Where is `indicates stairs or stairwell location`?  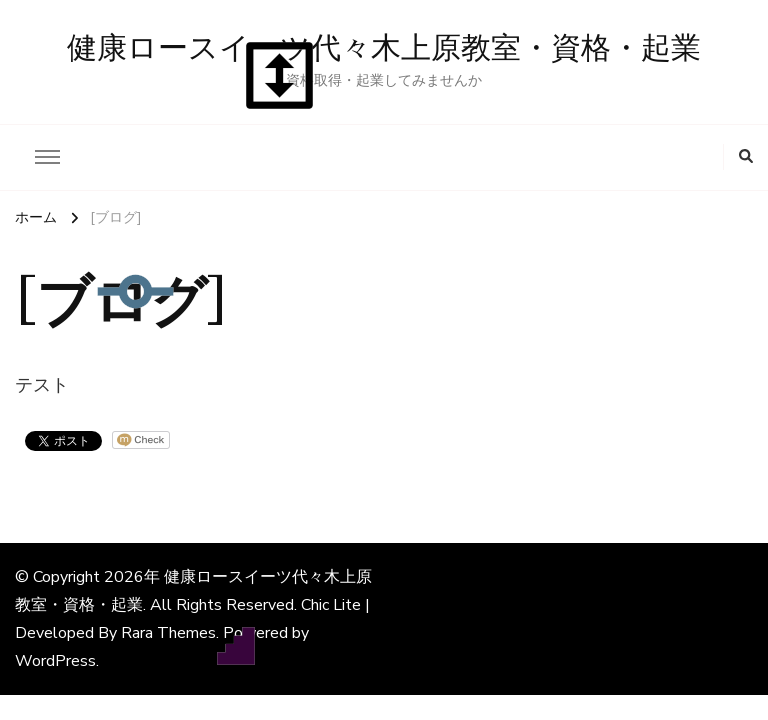
indicates stairs or stairwell location is located at coordinates (236, 646).